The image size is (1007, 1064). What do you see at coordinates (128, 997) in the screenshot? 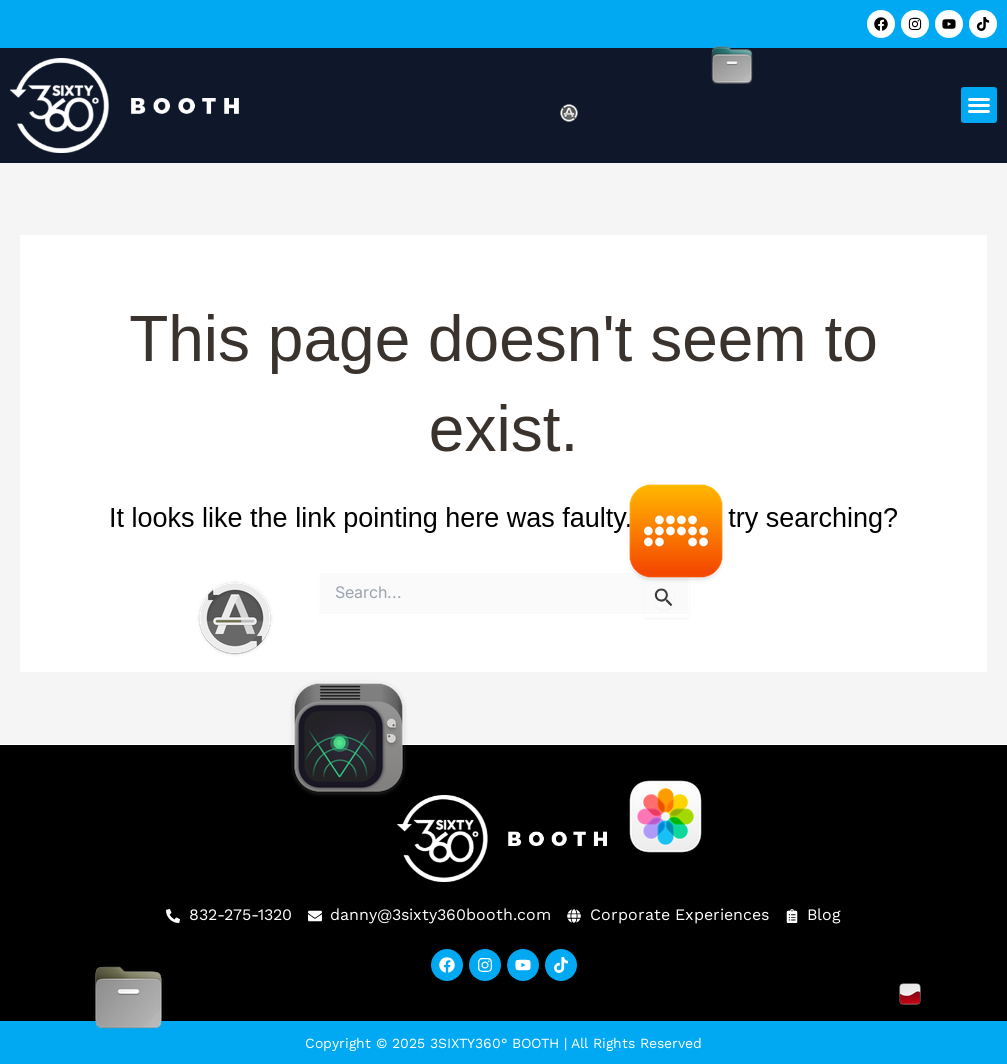
I see `open the Nautilus file manager` at bounding box center [128, 997].